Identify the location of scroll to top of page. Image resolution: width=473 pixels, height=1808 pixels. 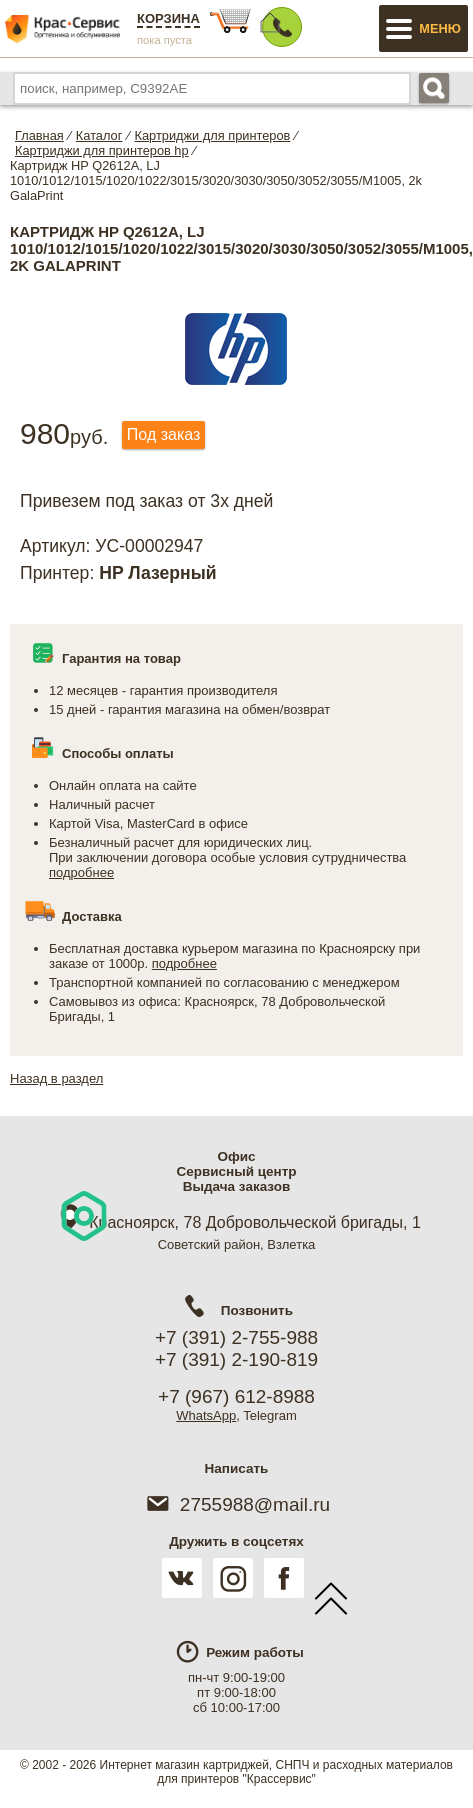
(331, 1600).